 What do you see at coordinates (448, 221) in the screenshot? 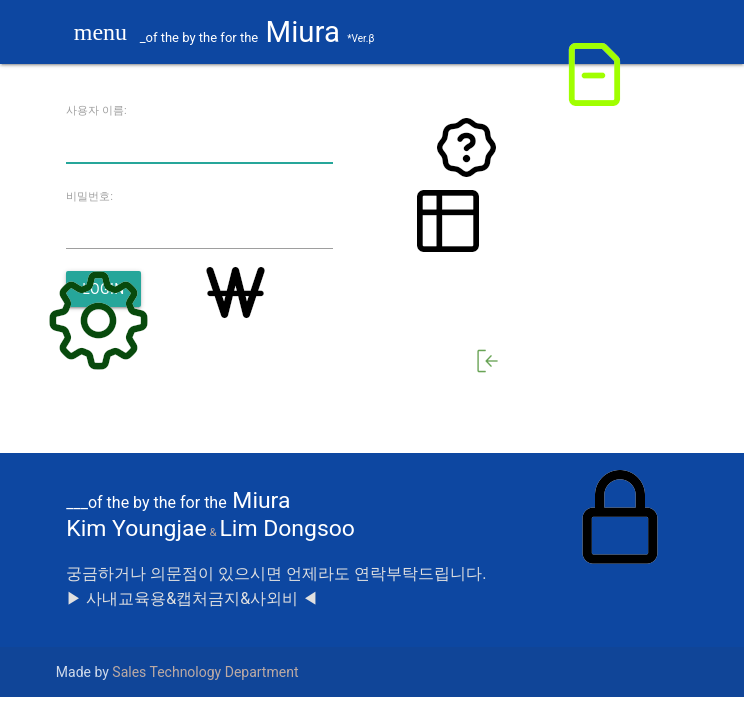
I see `view data in table format` at bounding box center [448, 221].